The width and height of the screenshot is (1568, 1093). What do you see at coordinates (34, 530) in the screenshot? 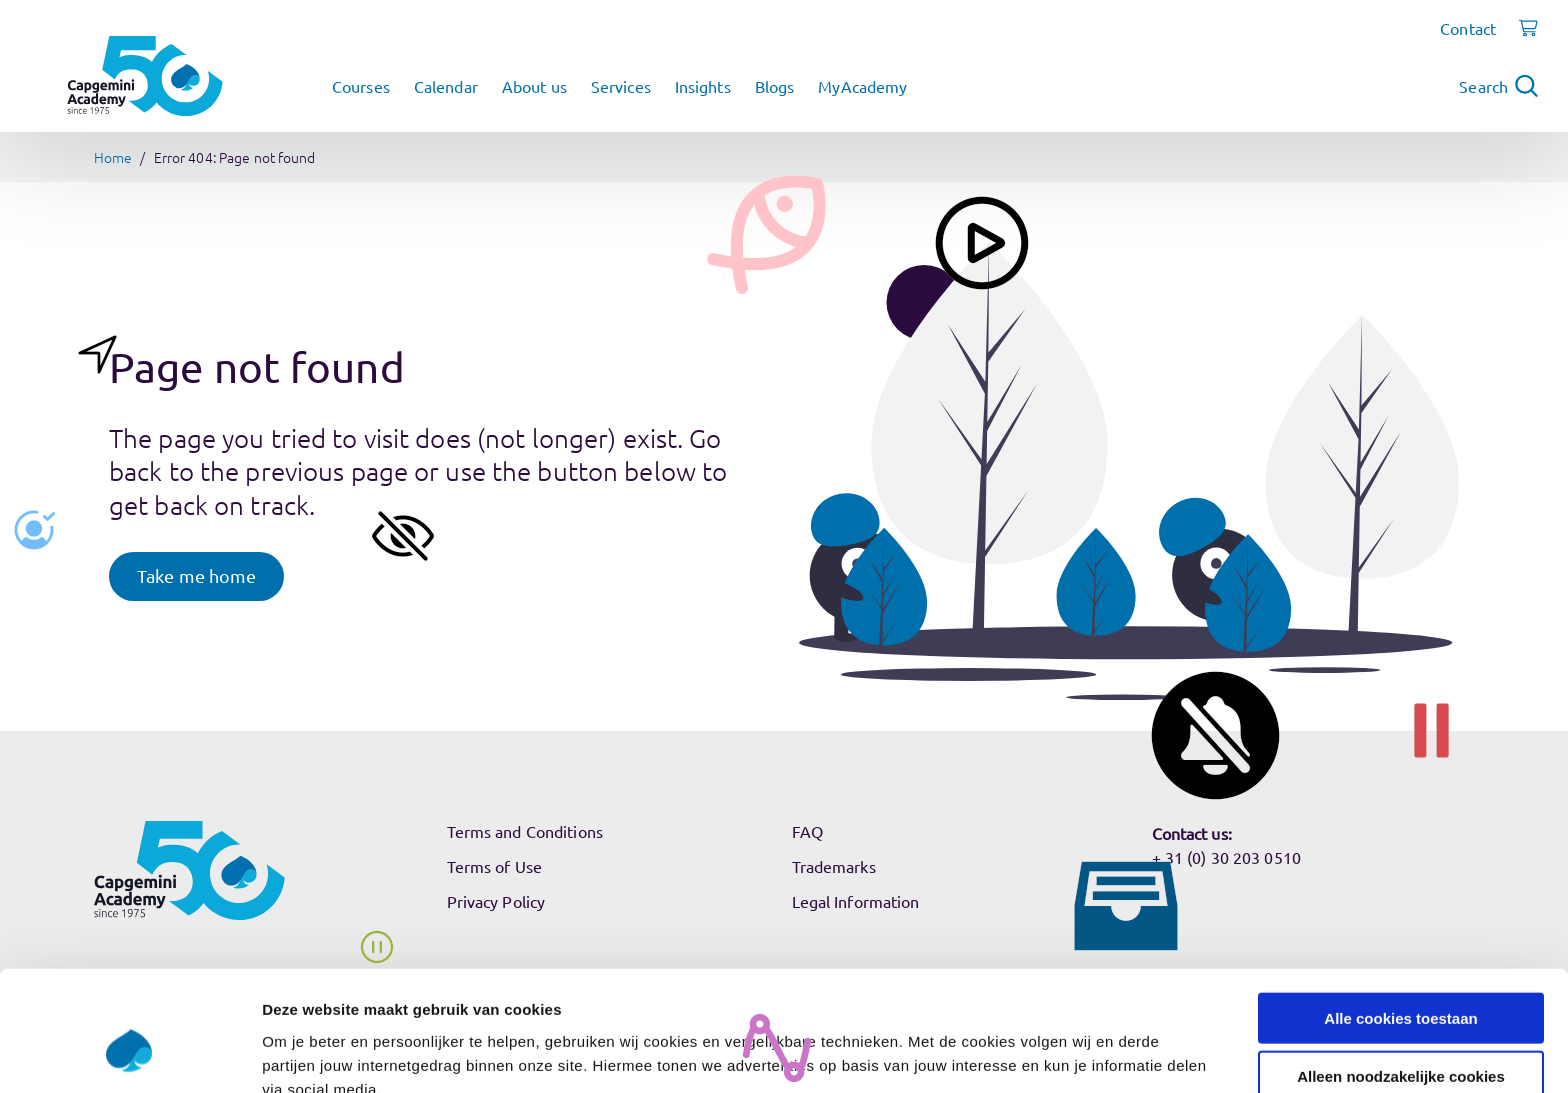
I see `verified user profile` at bounding box center [34, 530].